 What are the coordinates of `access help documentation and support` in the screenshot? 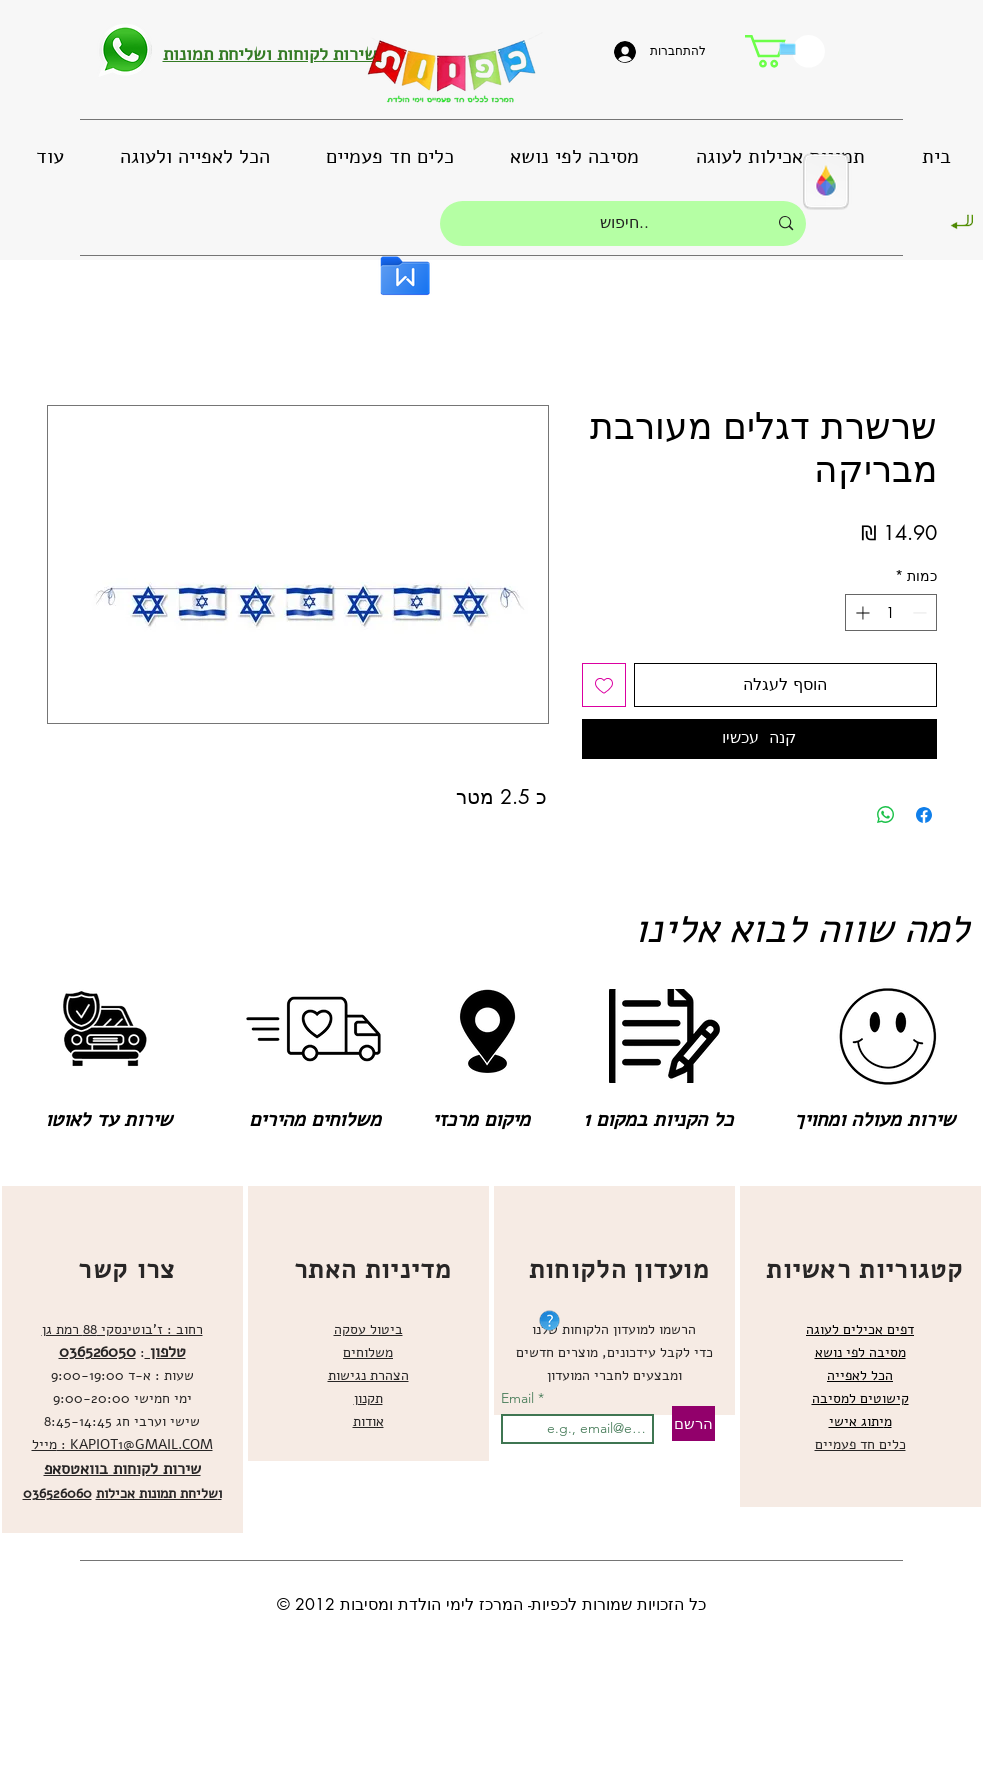 It's located at (549, 1320).